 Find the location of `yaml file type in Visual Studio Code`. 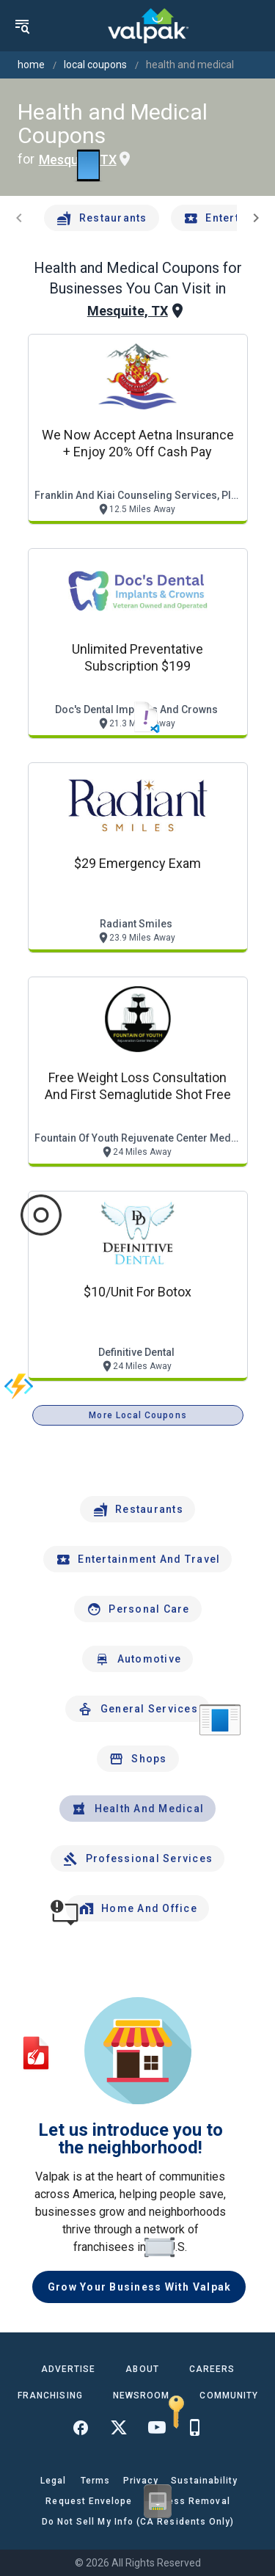

yaml file type in Visual Studio Code is located at coordinates (146, 718).